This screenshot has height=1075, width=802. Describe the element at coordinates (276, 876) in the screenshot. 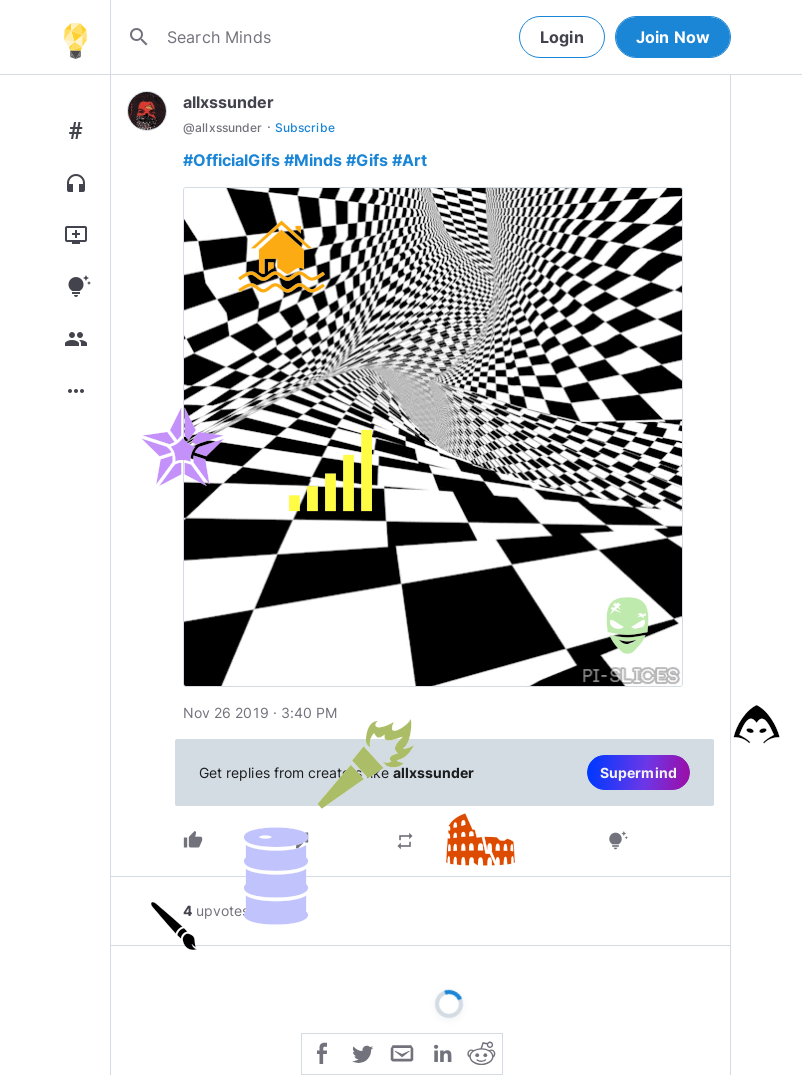

I see `indicates oil or fuel resources in a game inventory` at that location.